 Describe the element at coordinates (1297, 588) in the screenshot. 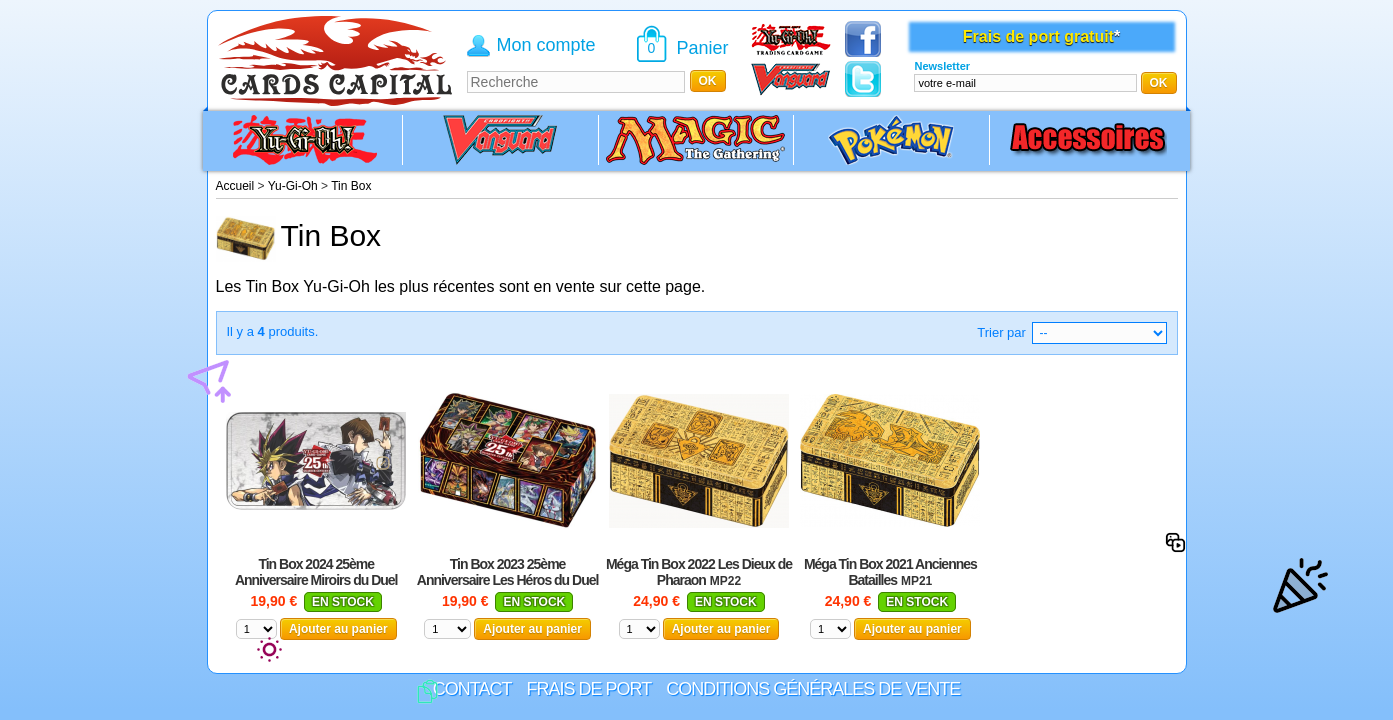

I see `indicates a celebration or achievement` at that location.